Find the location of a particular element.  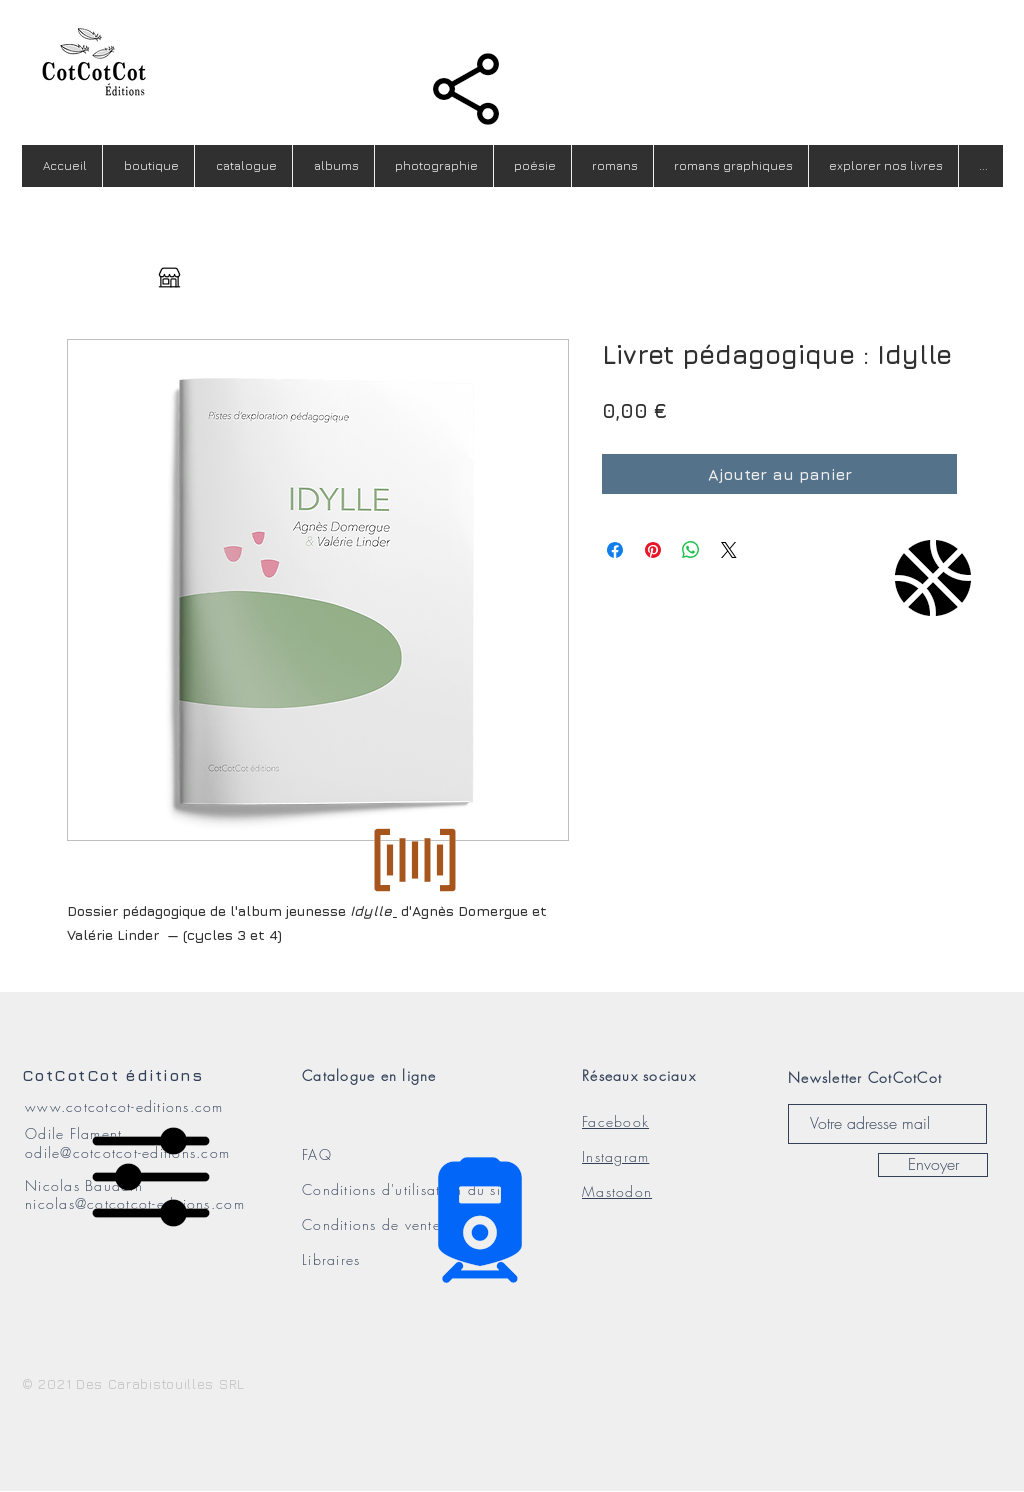

share content to social media is located at coordinates (466, 89).